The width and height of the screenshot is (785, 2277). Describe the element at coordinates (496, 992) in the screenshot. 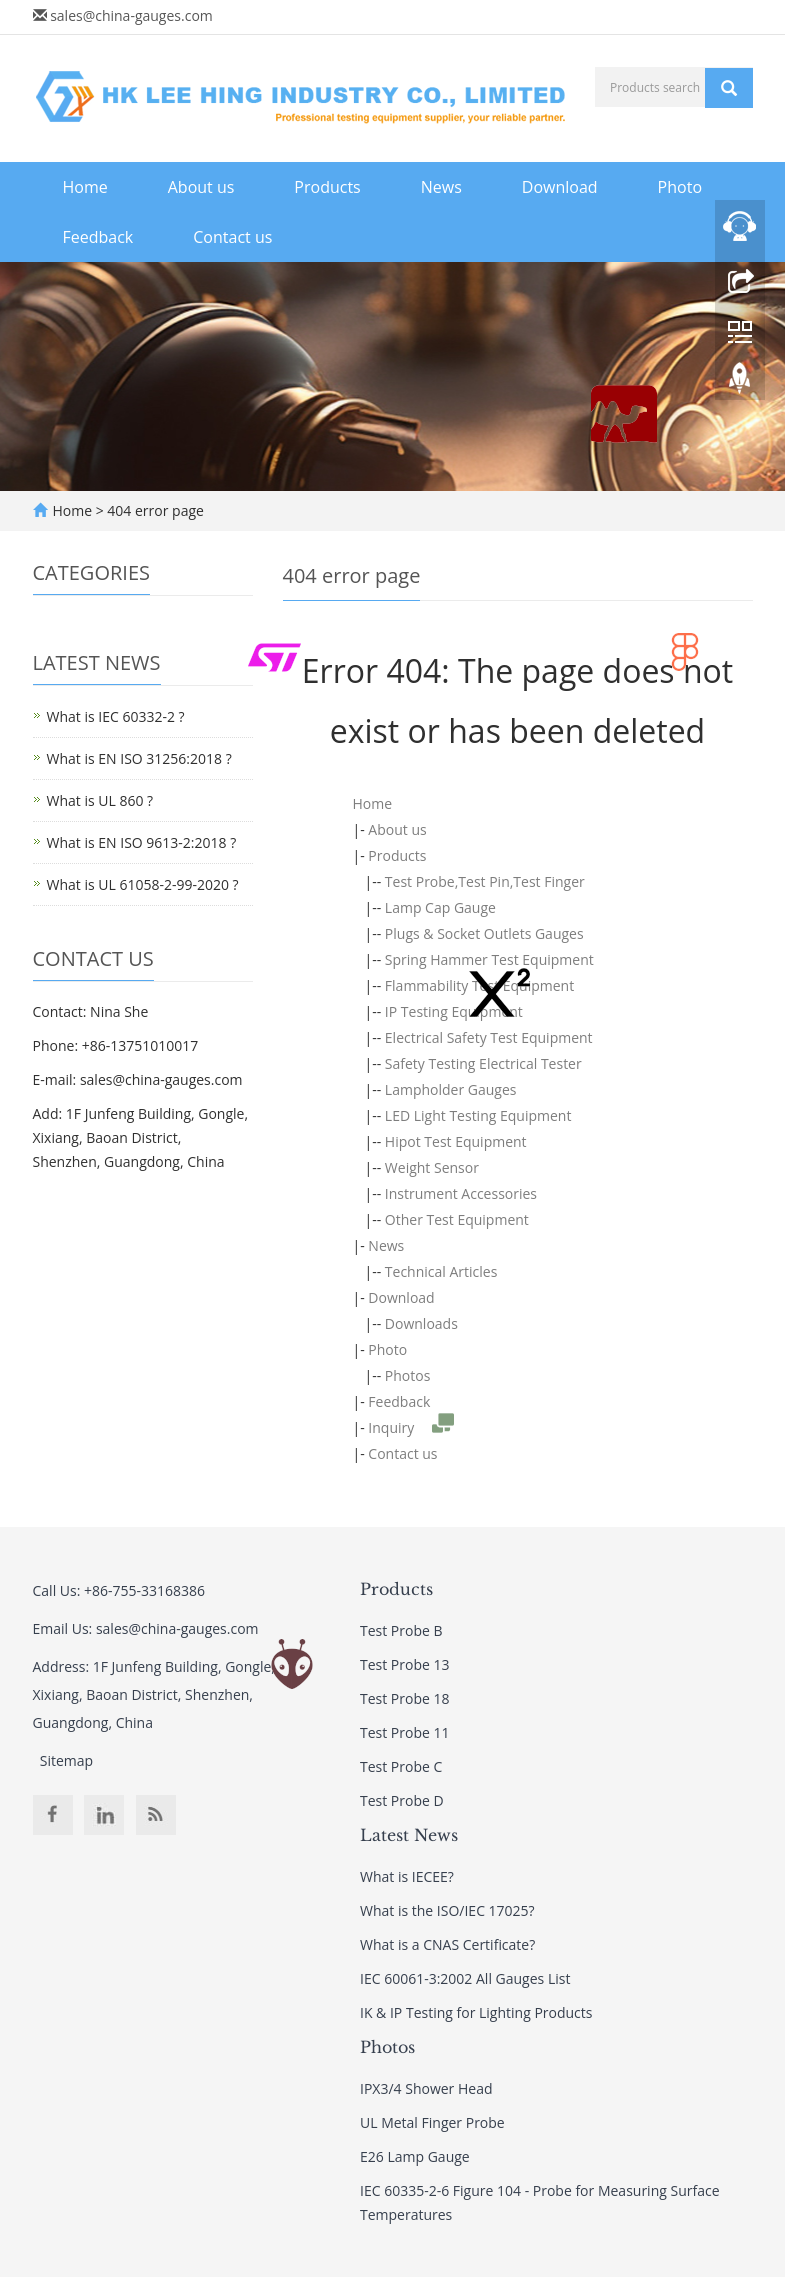

I see `format selected text as superscript` at that location.